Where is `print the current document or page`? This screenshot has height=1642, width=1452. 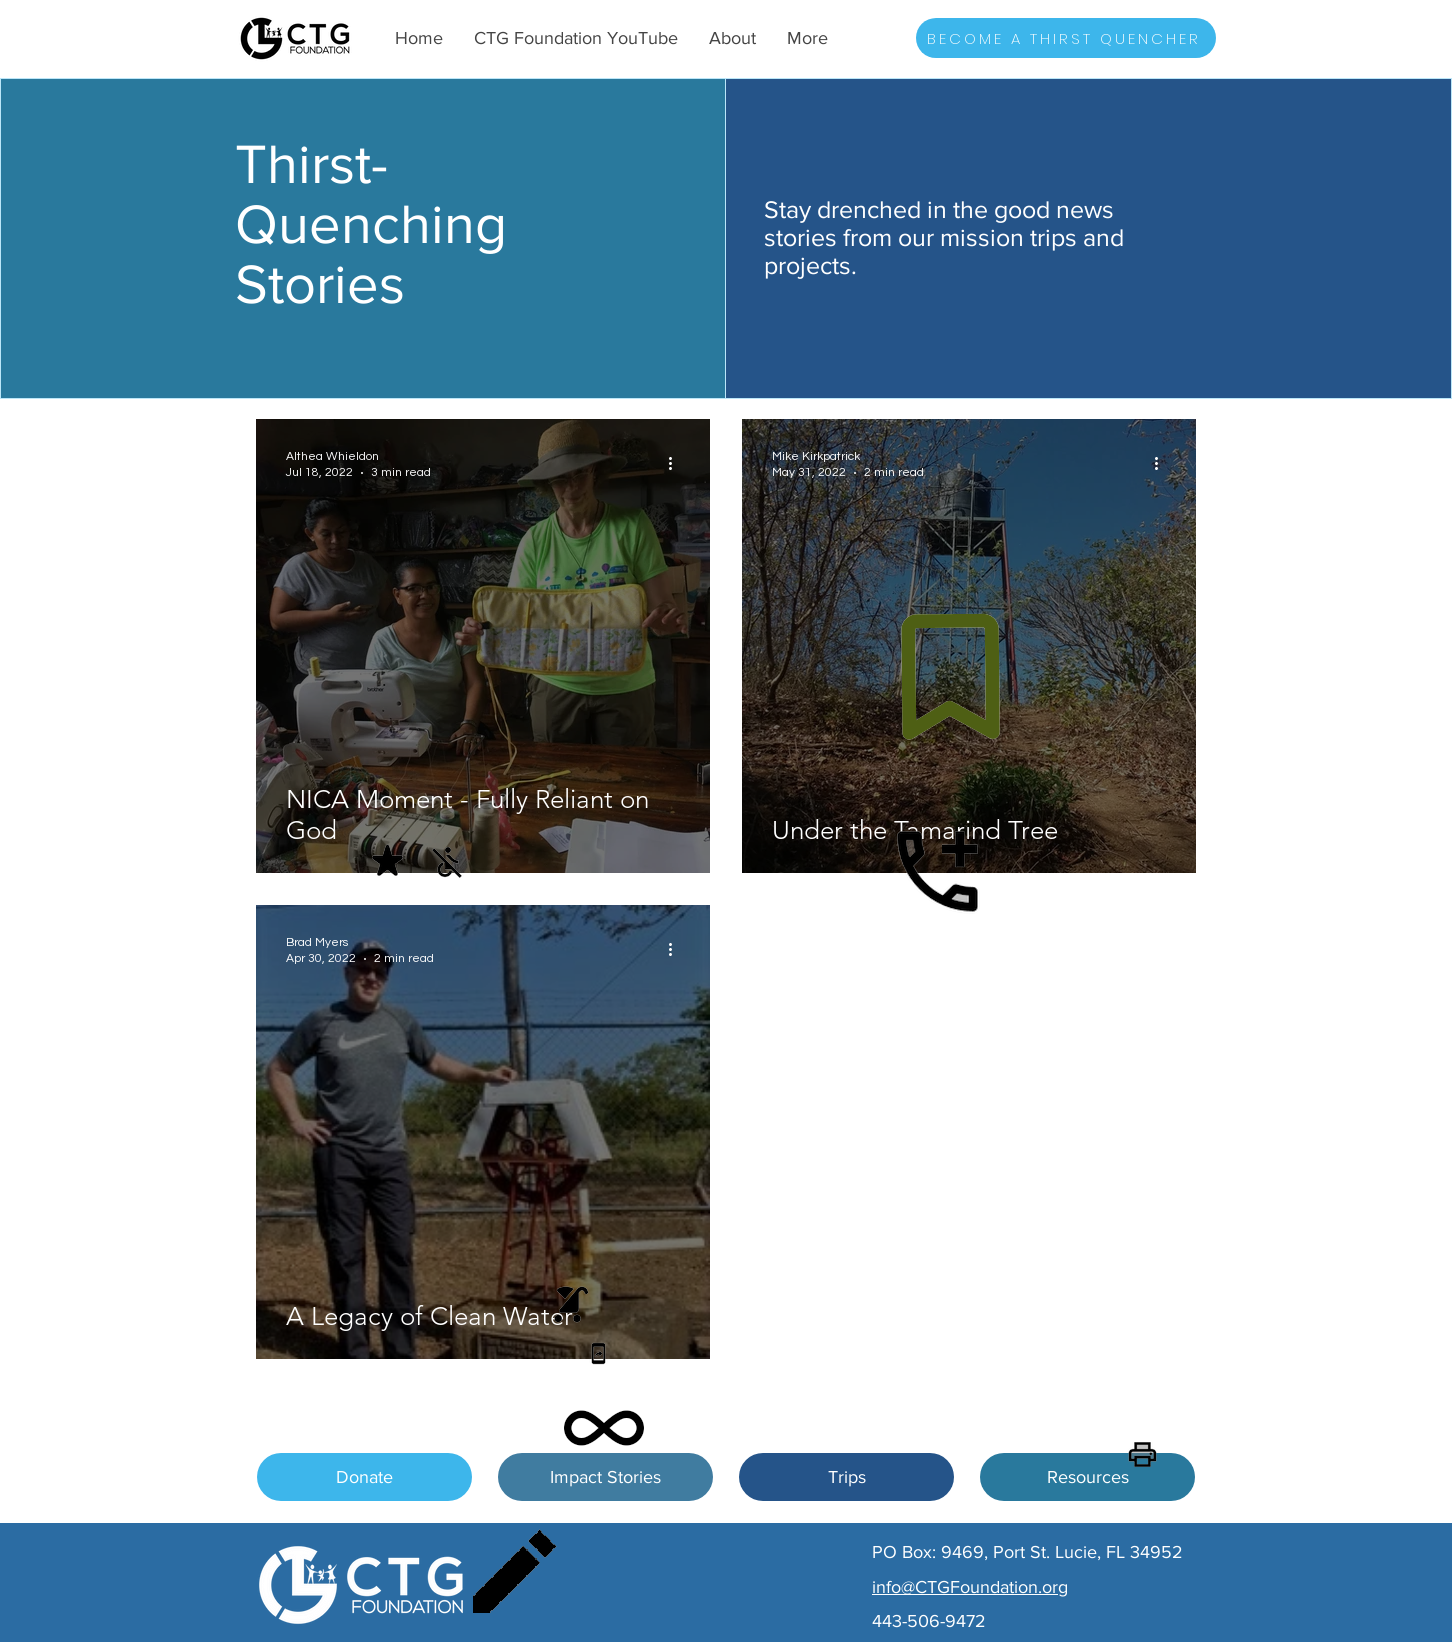
print the current document or page is located at coordinates (1142, 1454).